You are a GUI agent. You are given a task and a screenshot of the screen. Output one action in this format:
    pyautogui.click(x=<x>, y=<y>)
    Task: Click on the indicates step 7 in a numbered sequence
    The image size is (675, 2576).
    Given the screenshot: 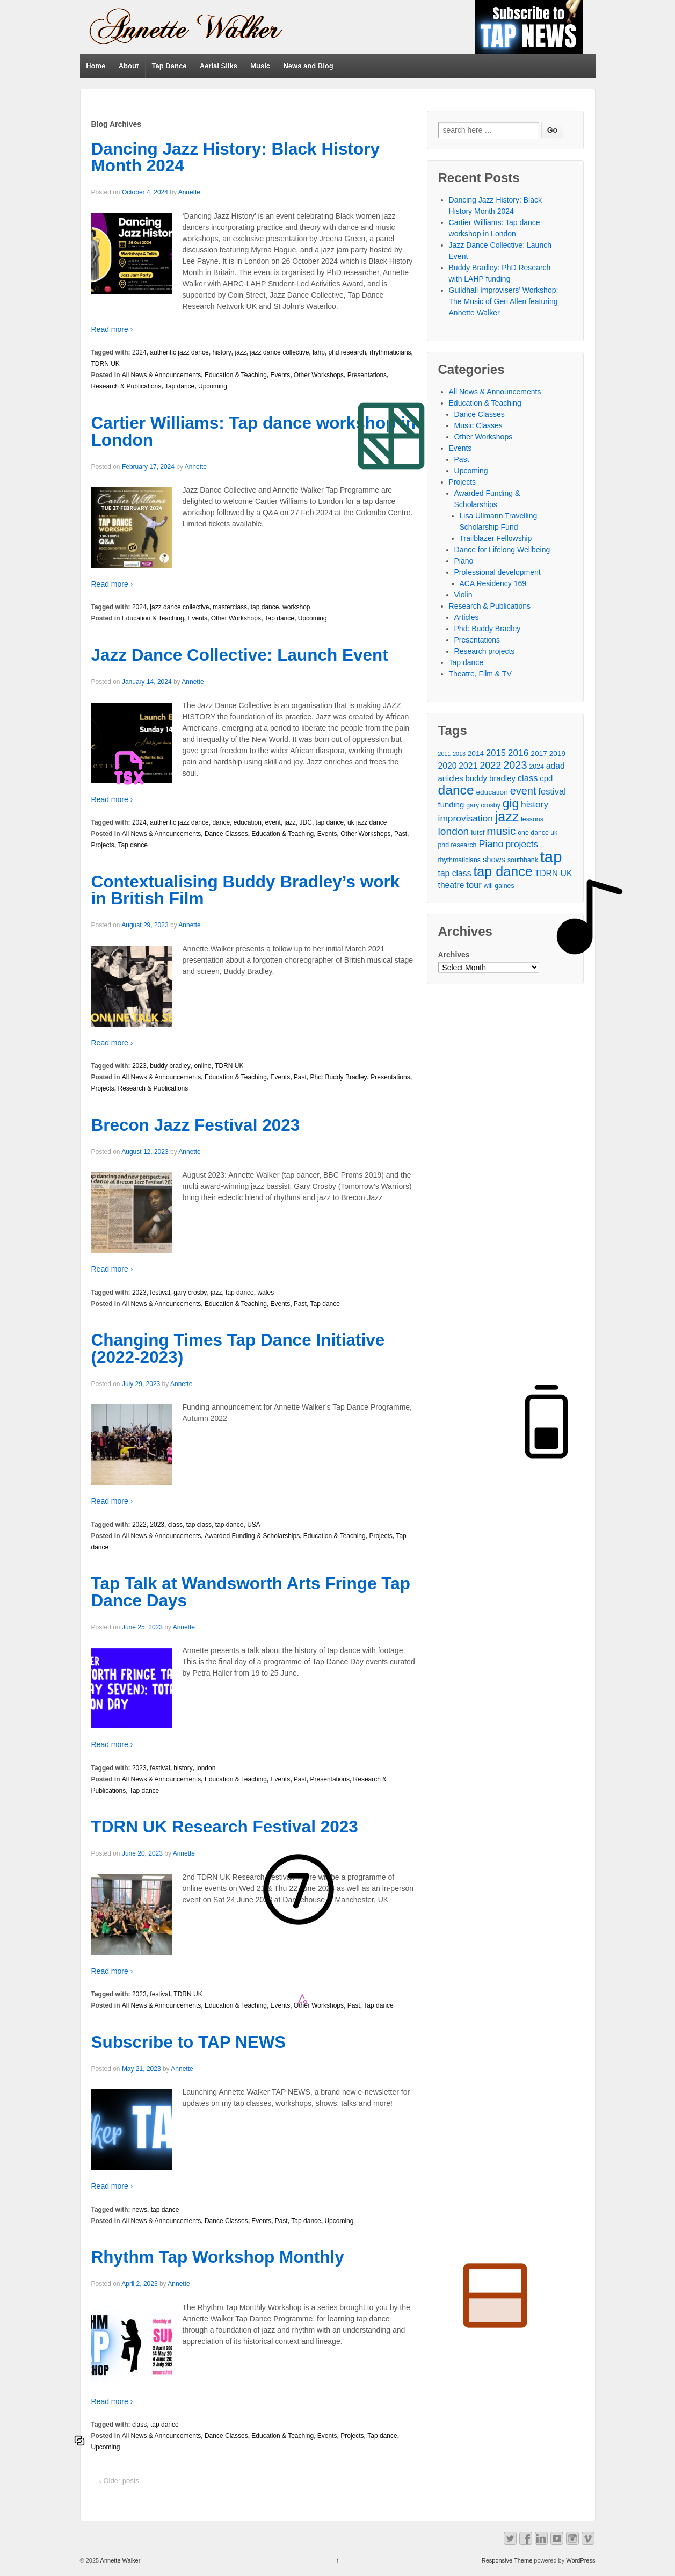 What is the action you would take?
    pyautogui.click(x=299, y=1889)
    